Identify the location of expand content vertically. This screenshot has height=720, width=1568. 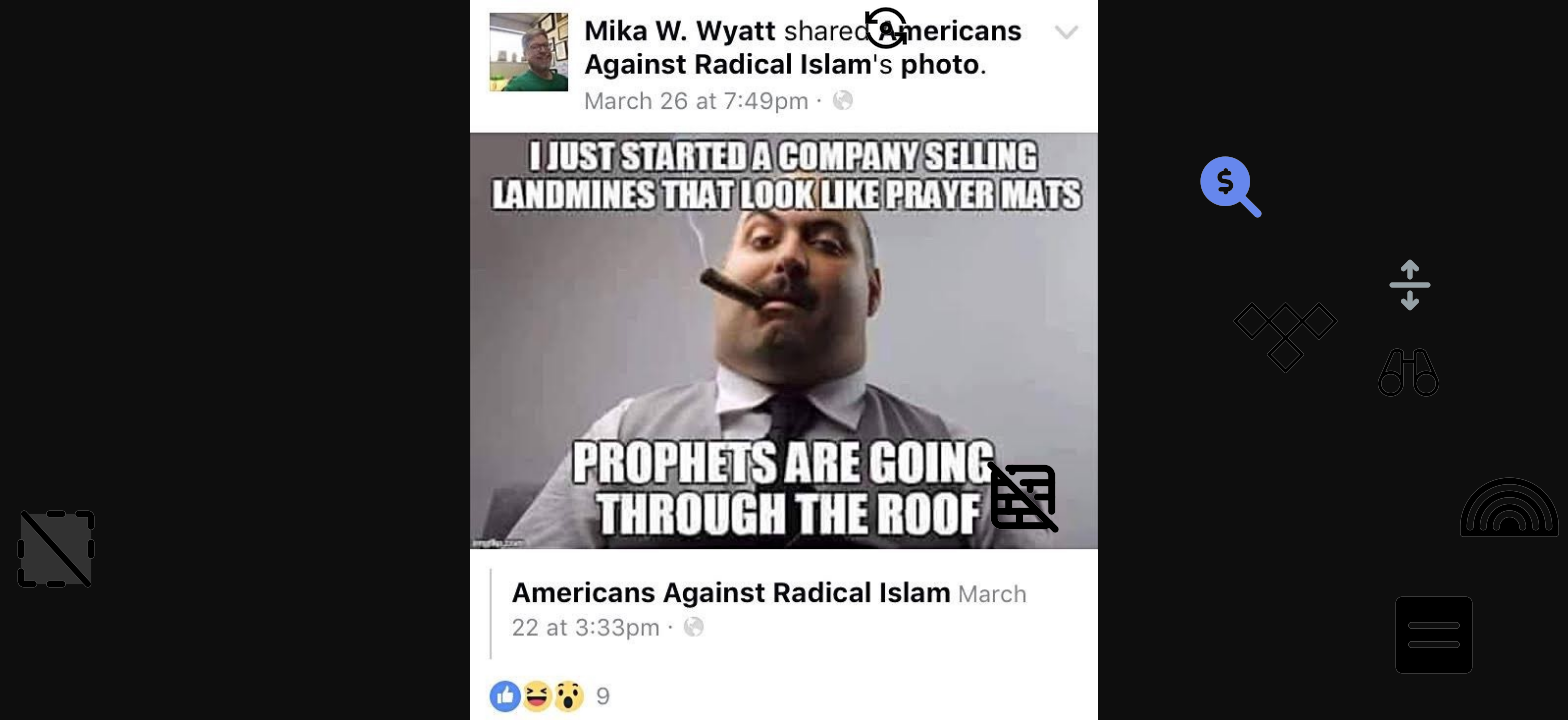
(1410, 285).